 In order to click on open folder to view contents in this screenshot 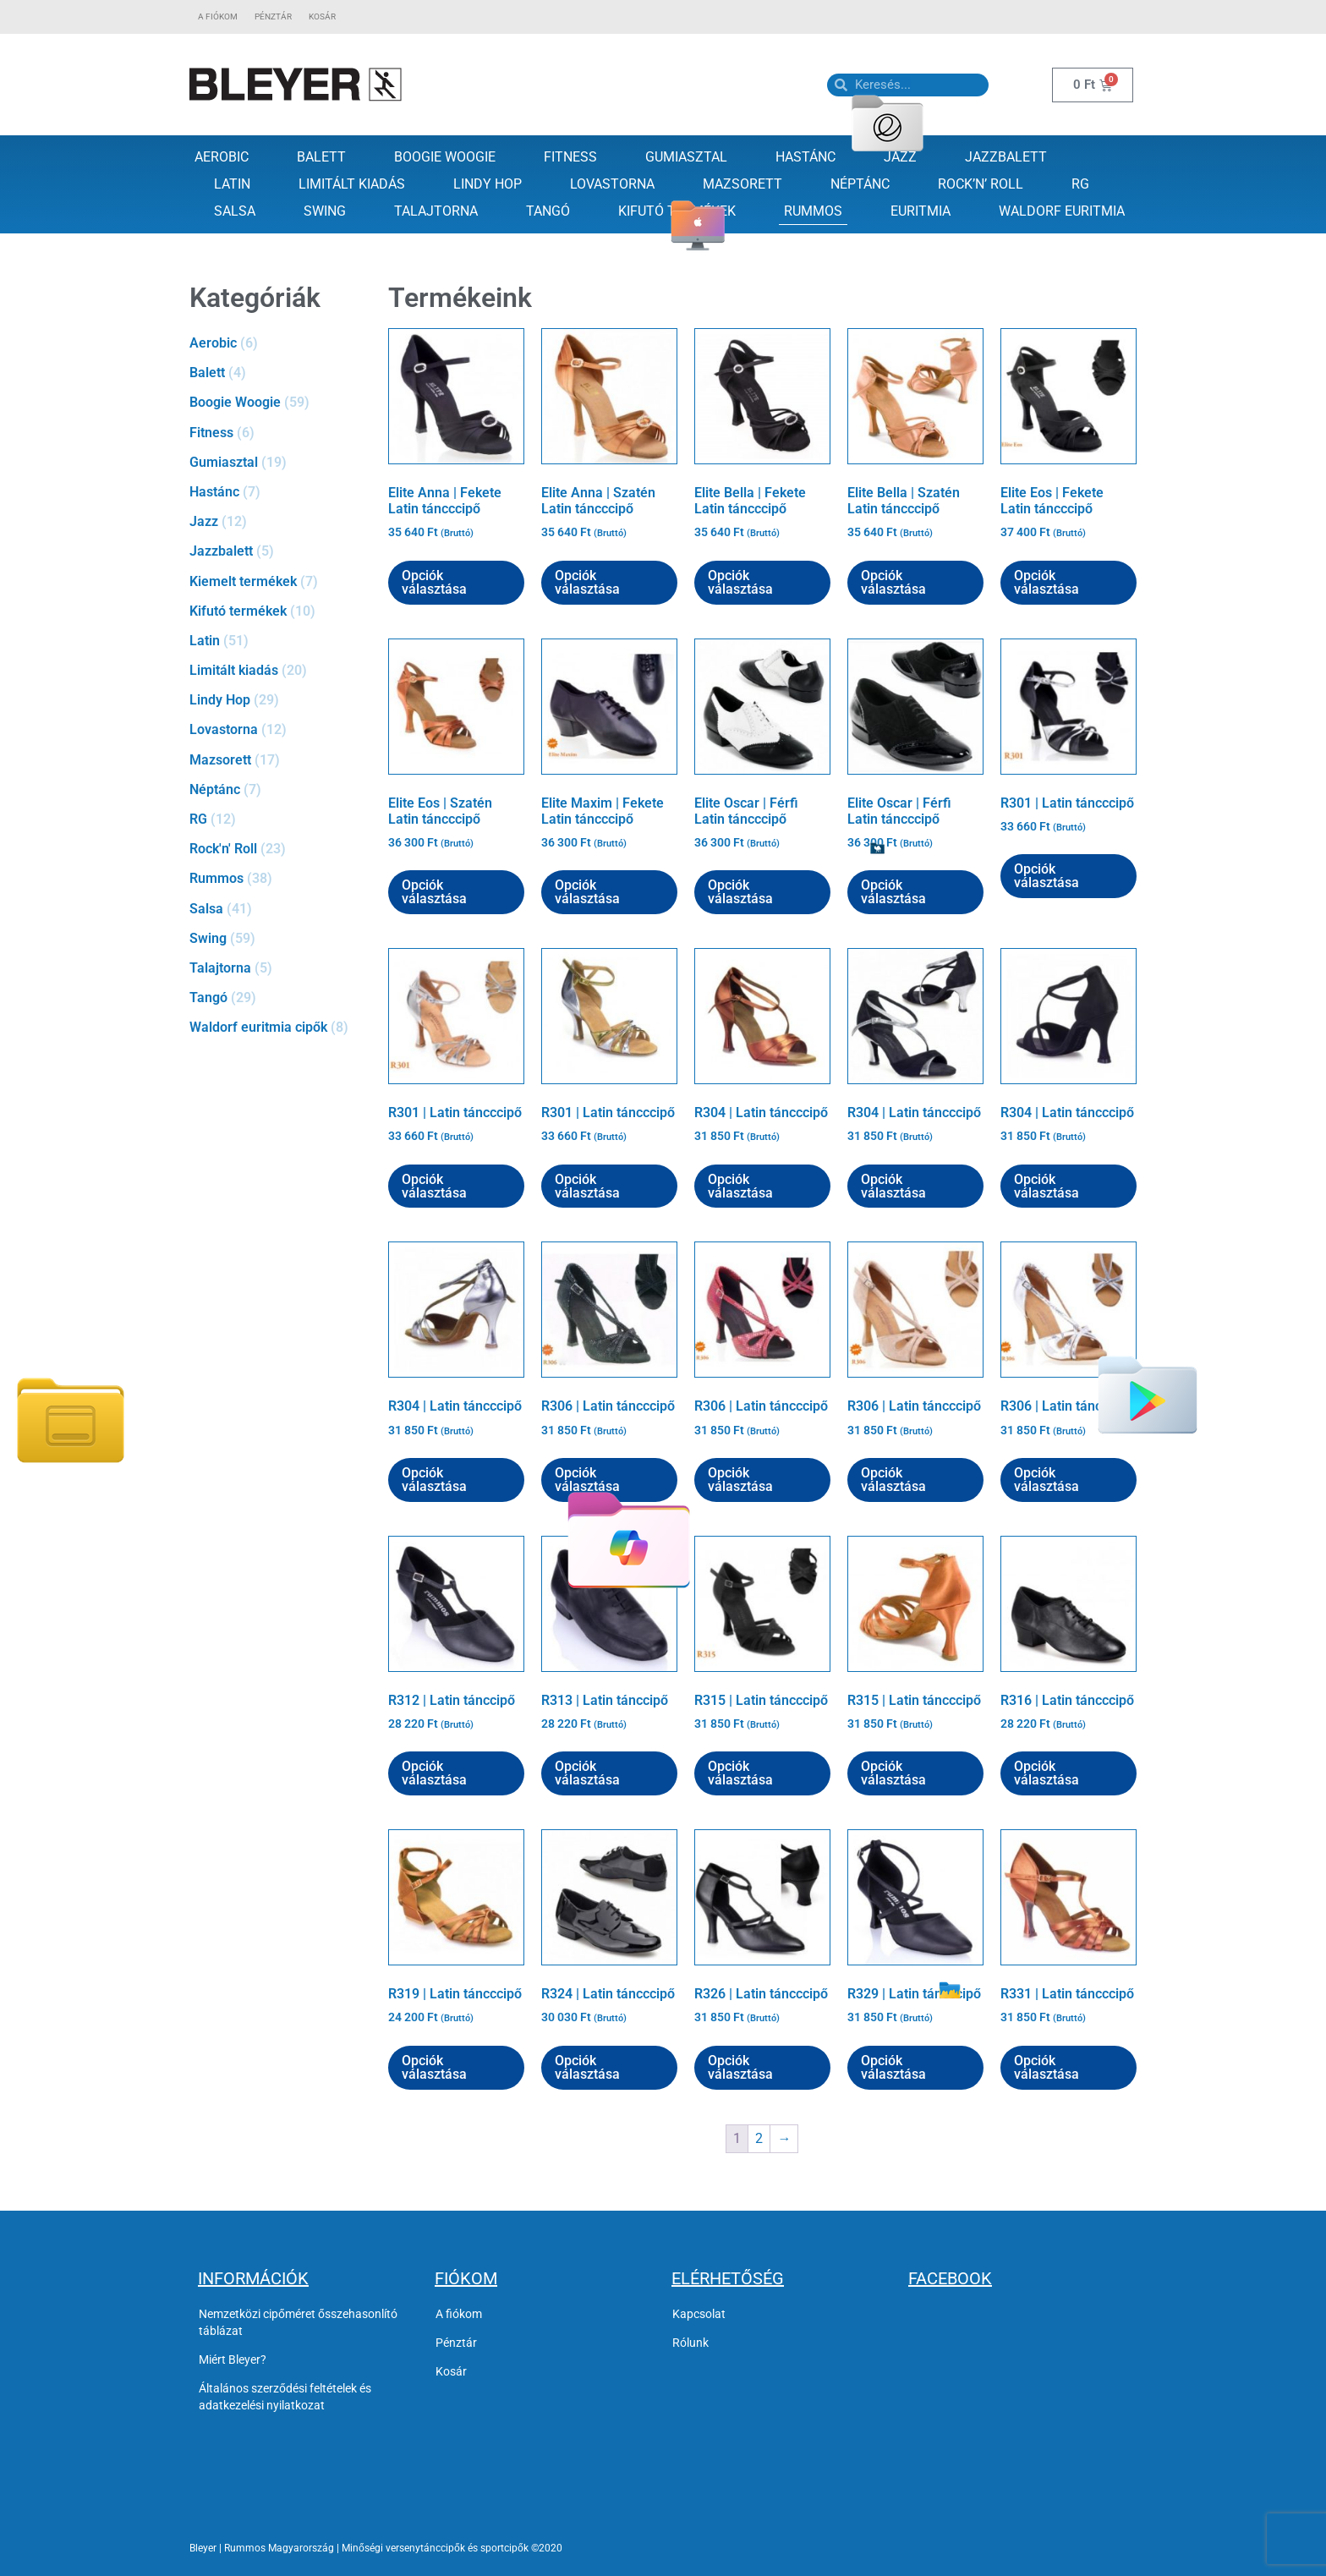, I will do `click(950, 1991)`.